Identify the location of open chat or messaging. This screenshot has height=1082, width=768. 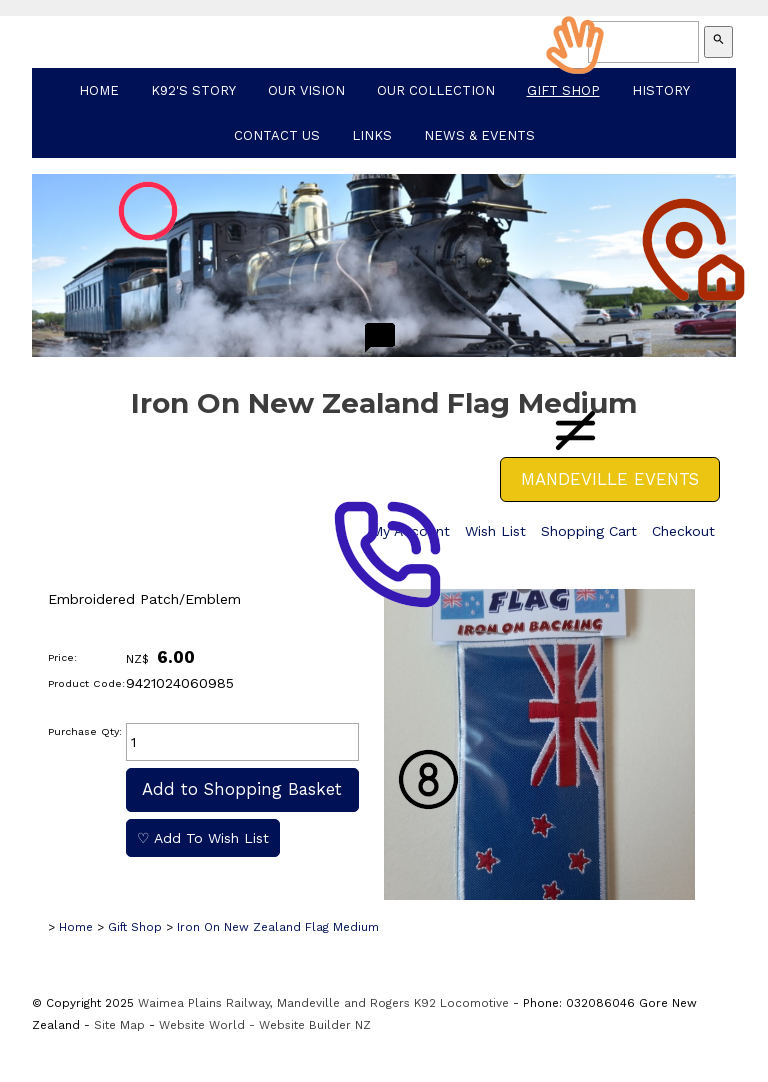
(380, 338).